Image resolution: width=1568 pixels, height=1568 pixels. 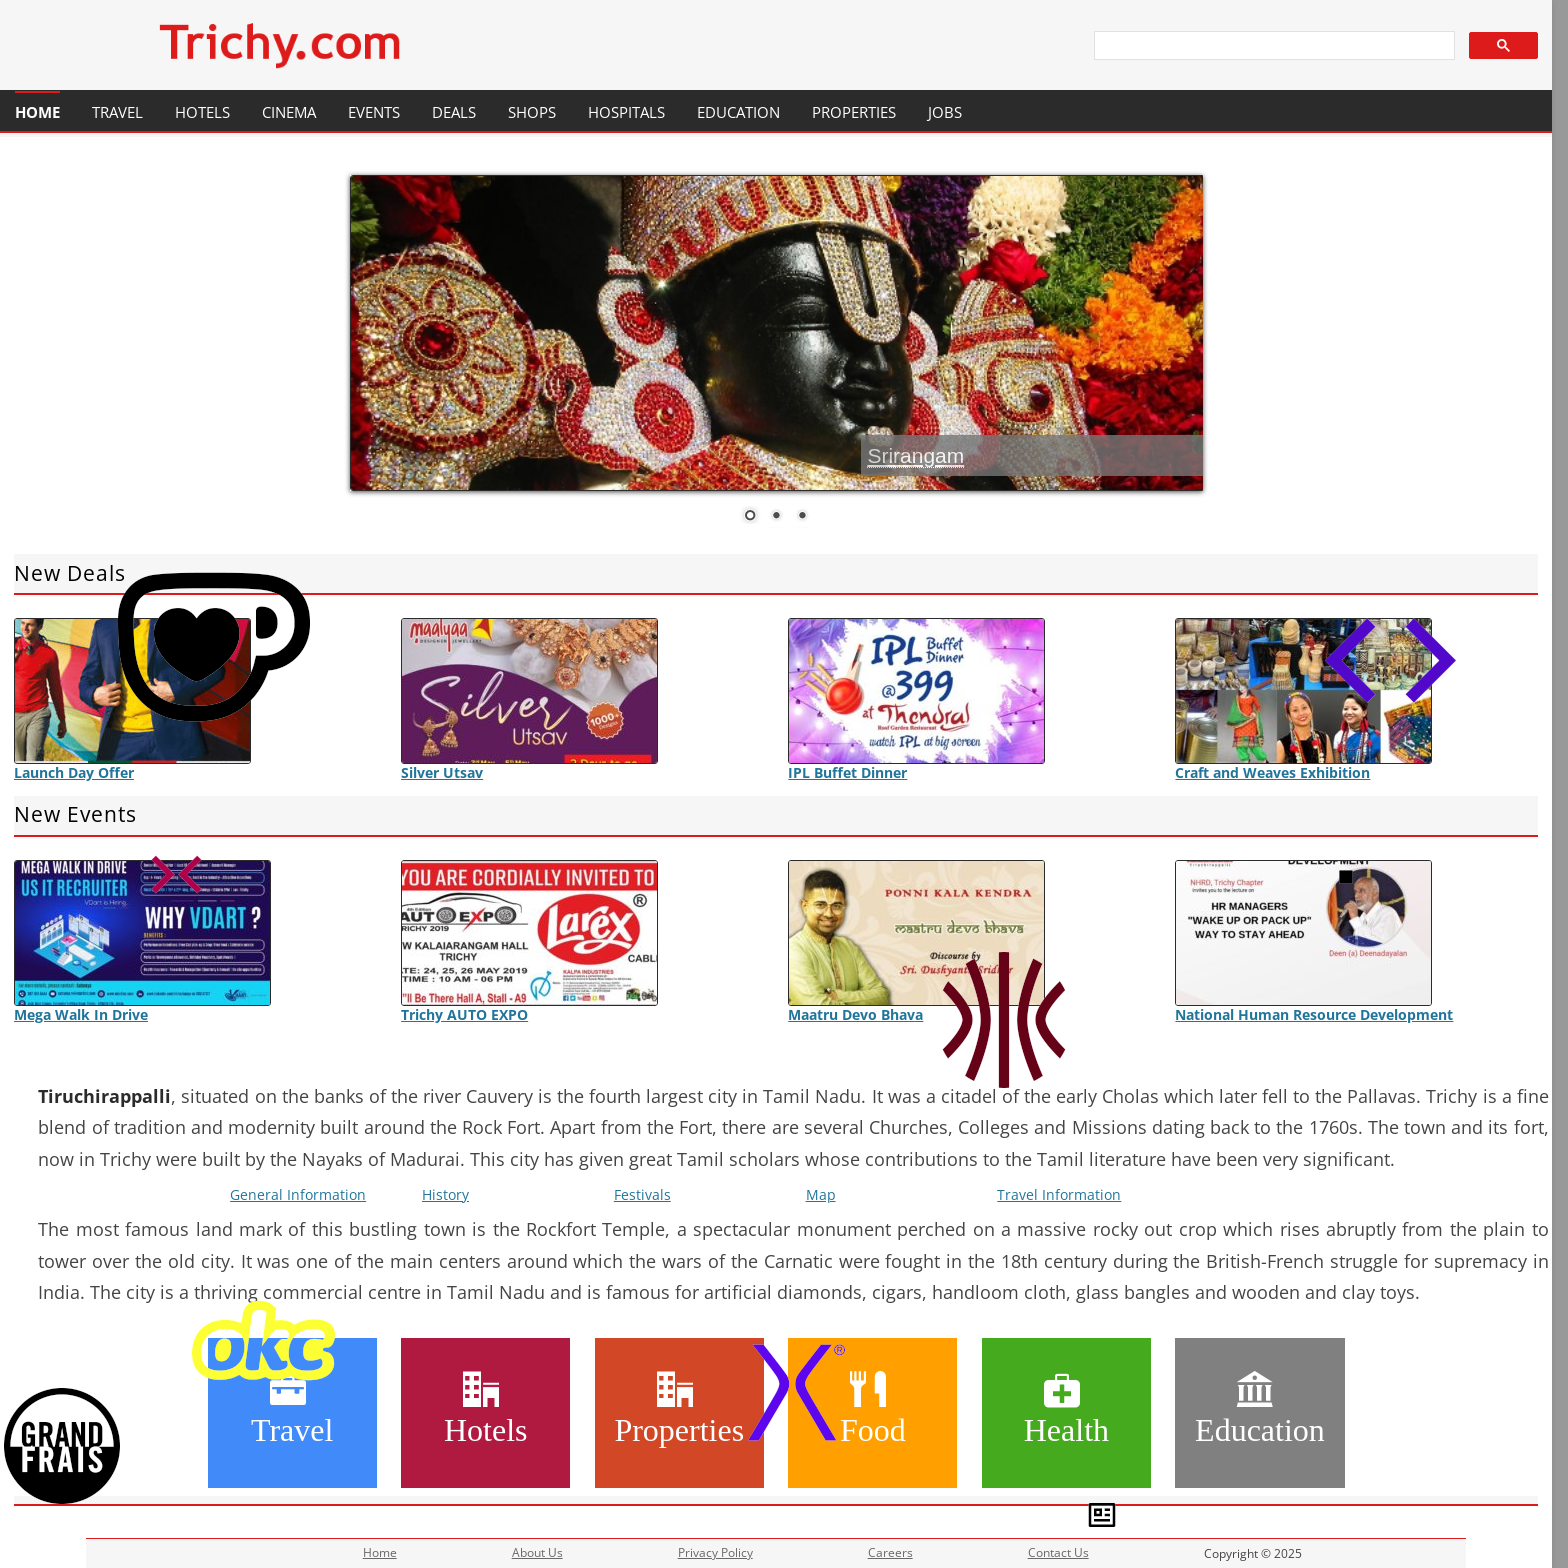 What do you see at coordinates (1004, 1020) in the screenshot?
I see `talos logo` at bounding box center [1004, 1020].